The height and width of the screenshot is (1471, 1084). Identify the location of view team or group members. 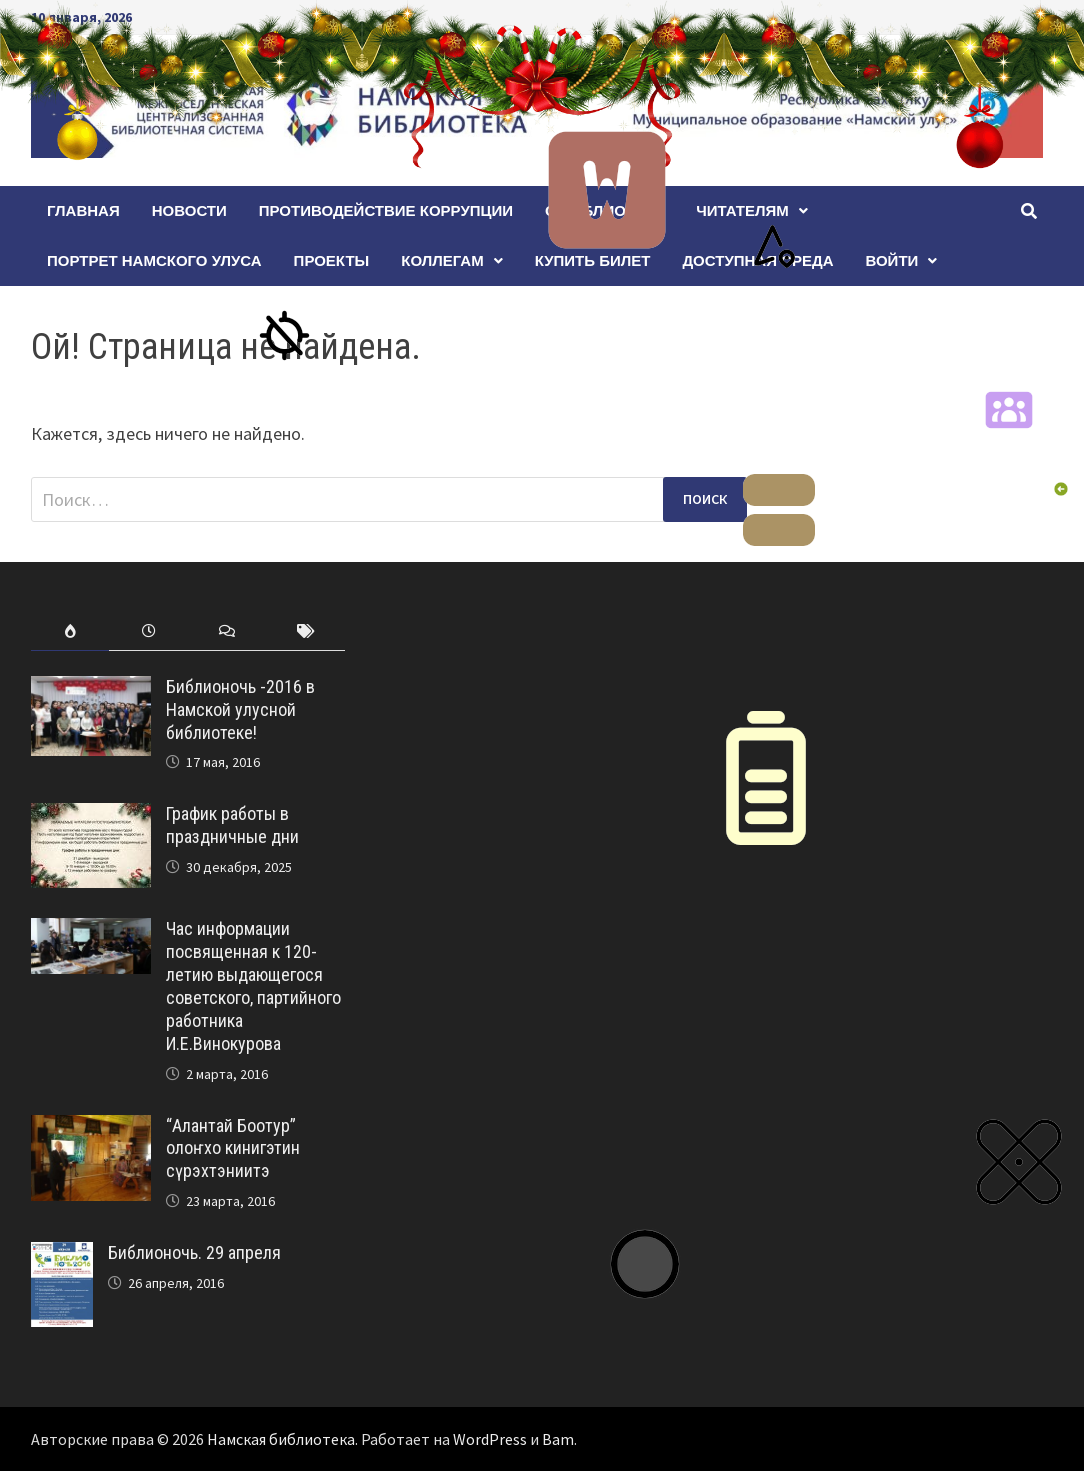
(1009, 410).